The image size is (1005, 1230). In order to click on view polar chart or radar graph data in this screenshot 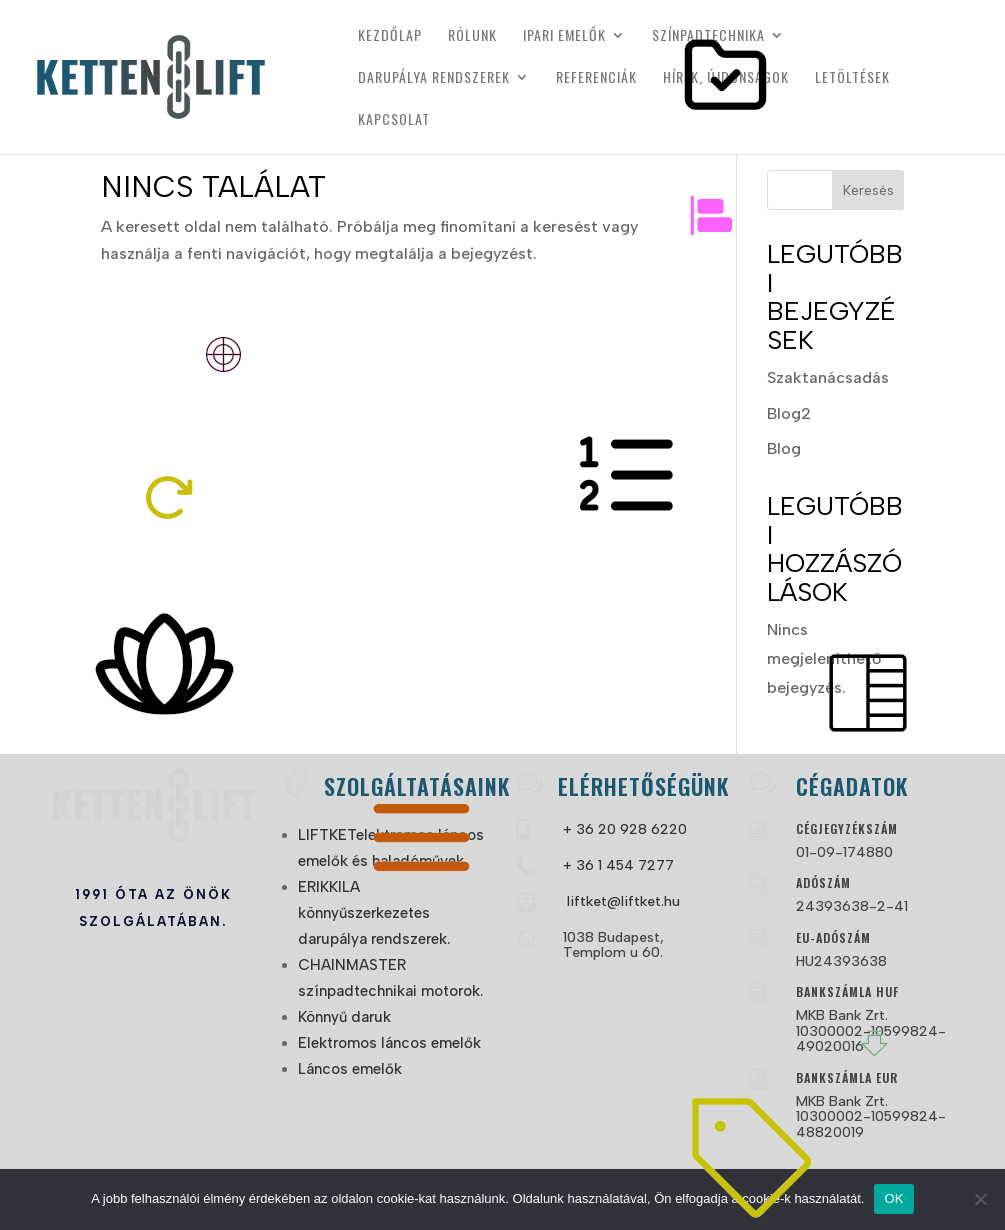, I will do `click(223, 354)`.